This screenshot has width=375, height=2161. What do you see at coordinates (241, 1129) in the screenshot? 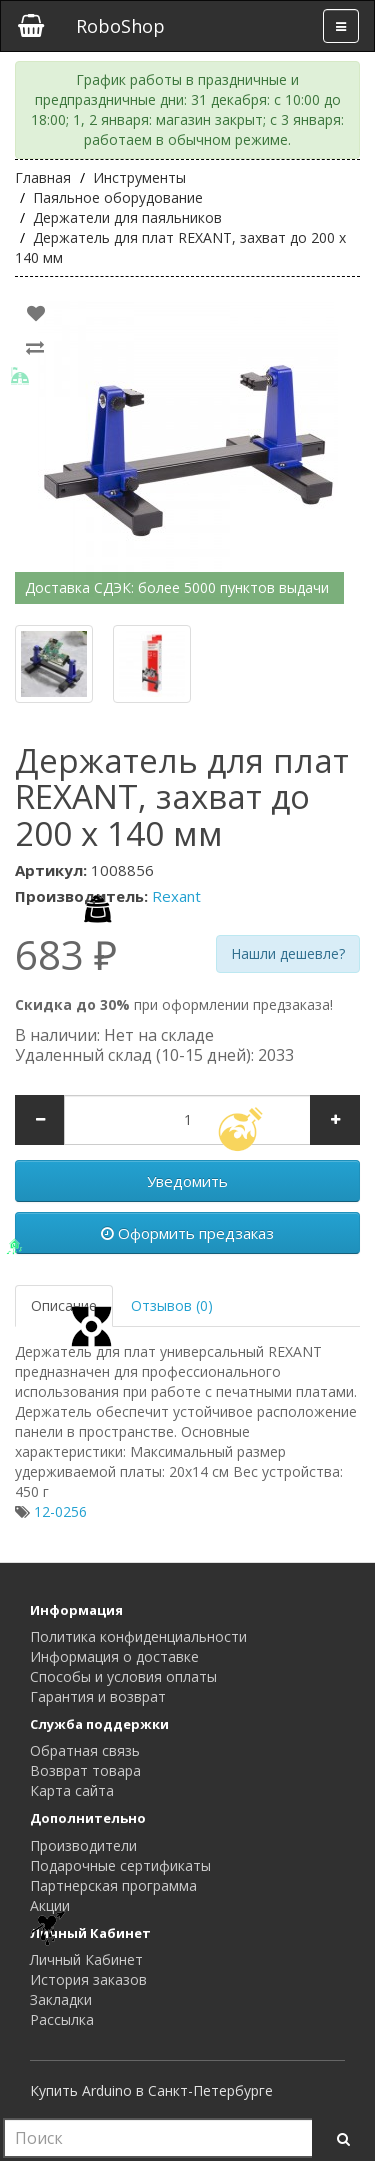
I see `use a fire potion or consumable item` at bounding box center [241, 1129].